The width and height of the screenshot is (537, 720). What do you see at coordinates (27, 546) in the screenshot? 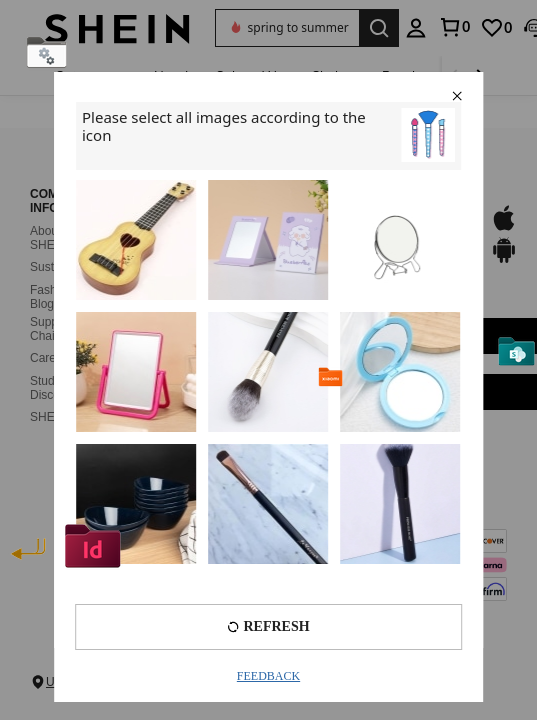
I see `reply to all recipients of an email` at bounding box center [27, 546].